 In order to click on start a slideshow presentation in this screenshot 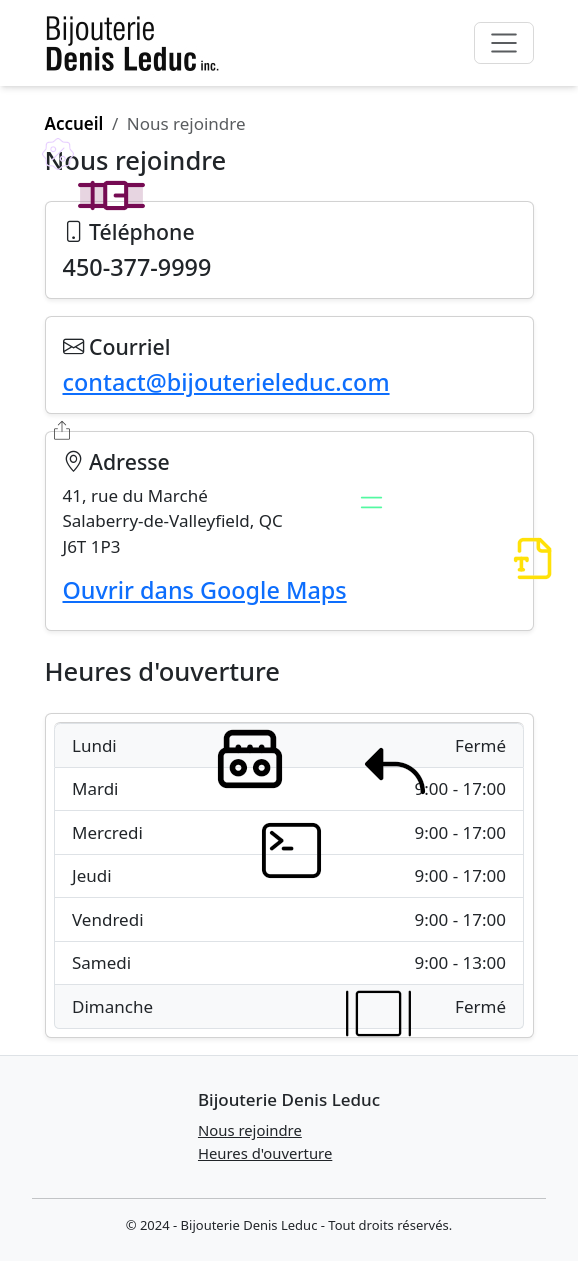, I will do `click(378, 1013)`.